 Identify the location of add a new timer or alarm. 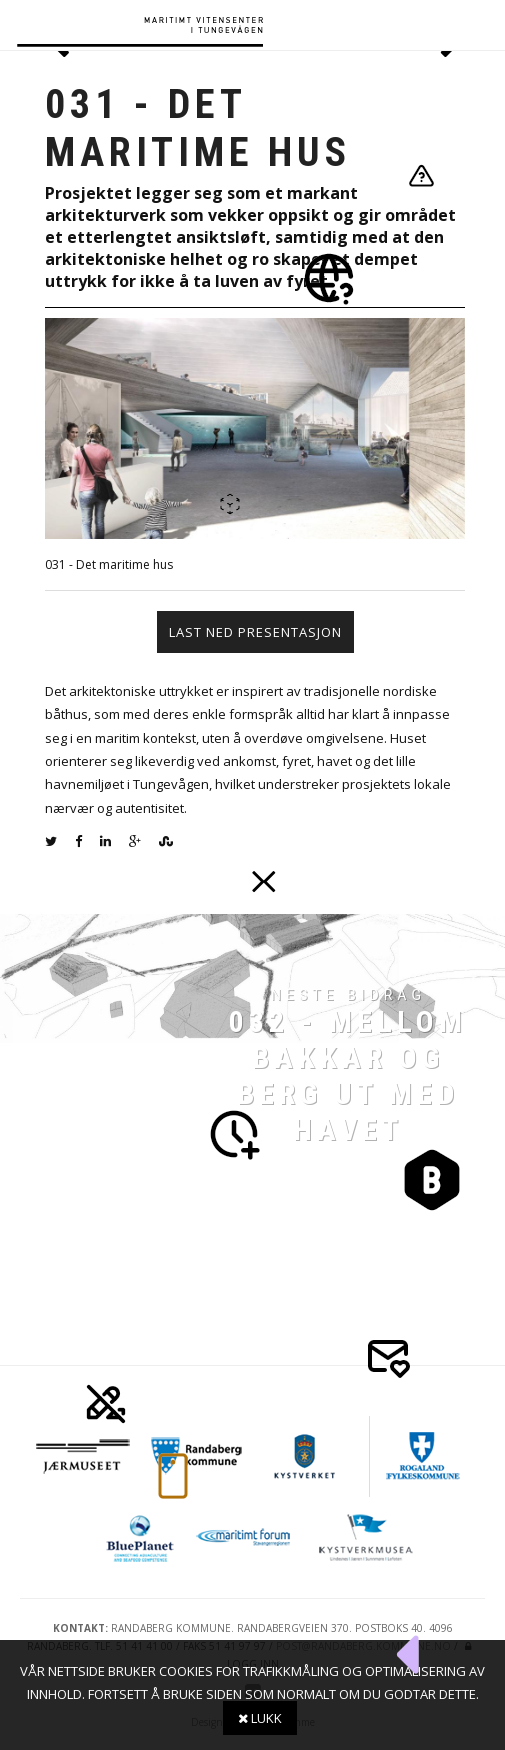
(234, 1134).